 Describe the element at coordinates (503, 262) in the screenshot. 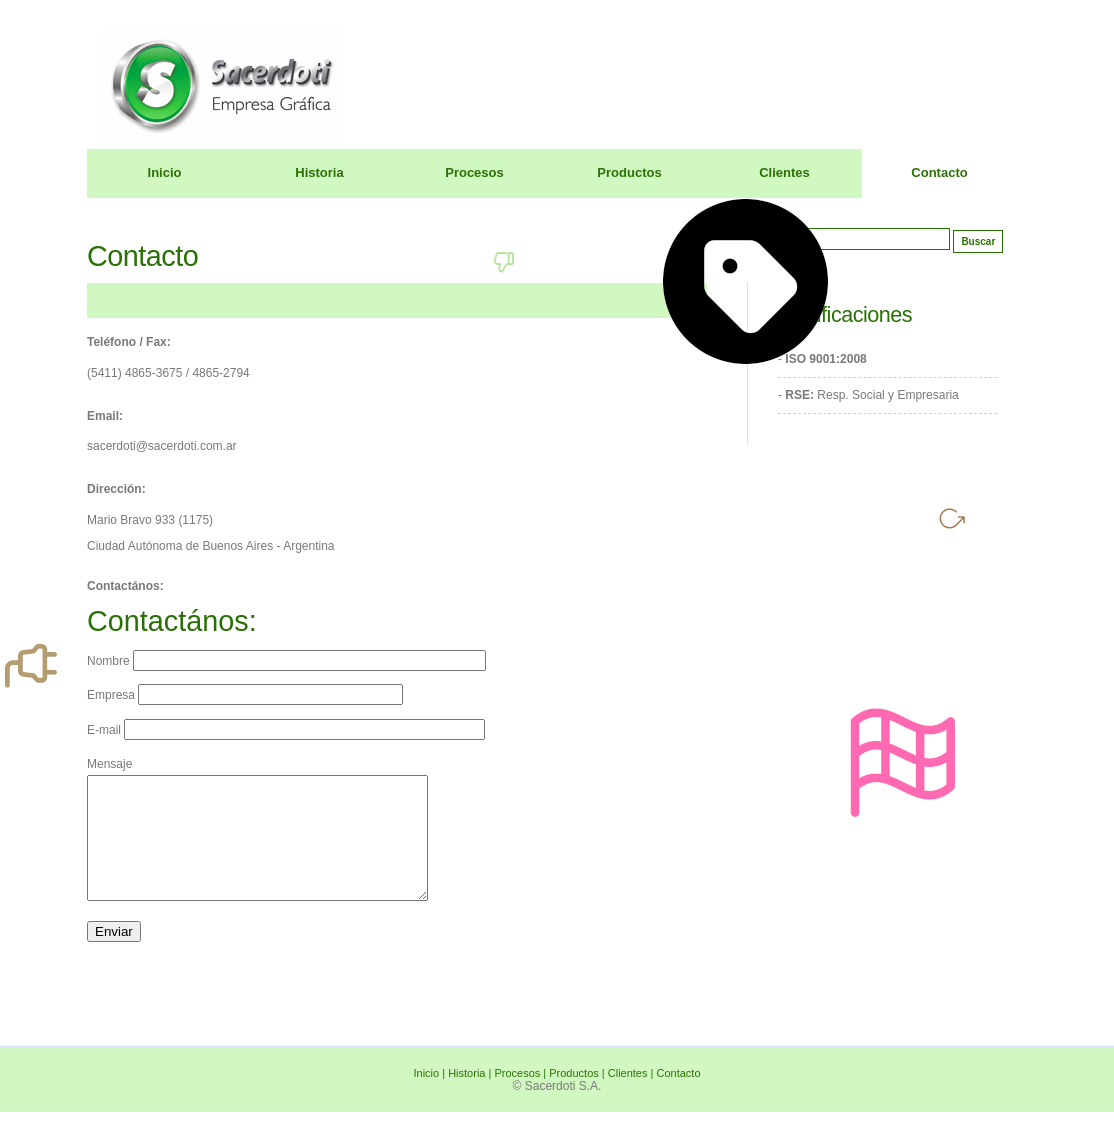

I see `dislike or downvote content` at that location.